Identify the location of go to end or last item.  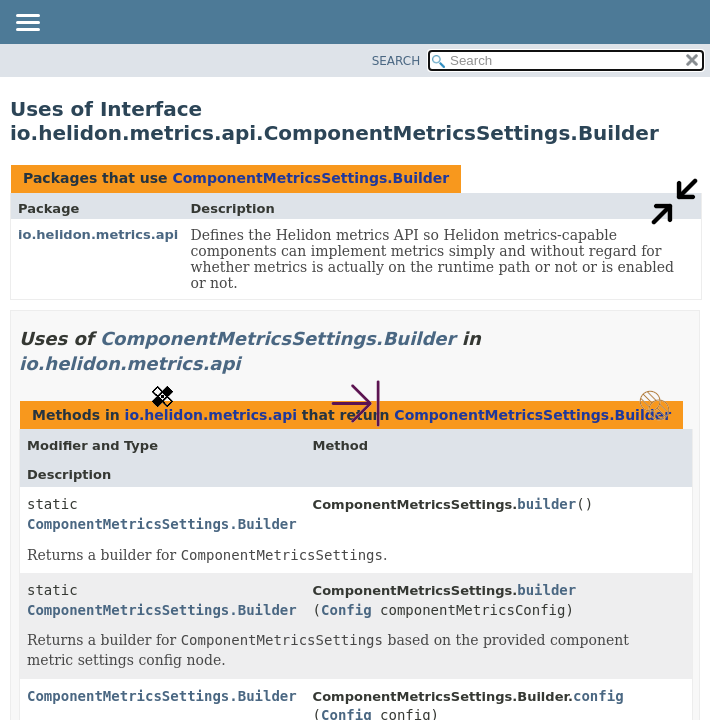
(356, 403).